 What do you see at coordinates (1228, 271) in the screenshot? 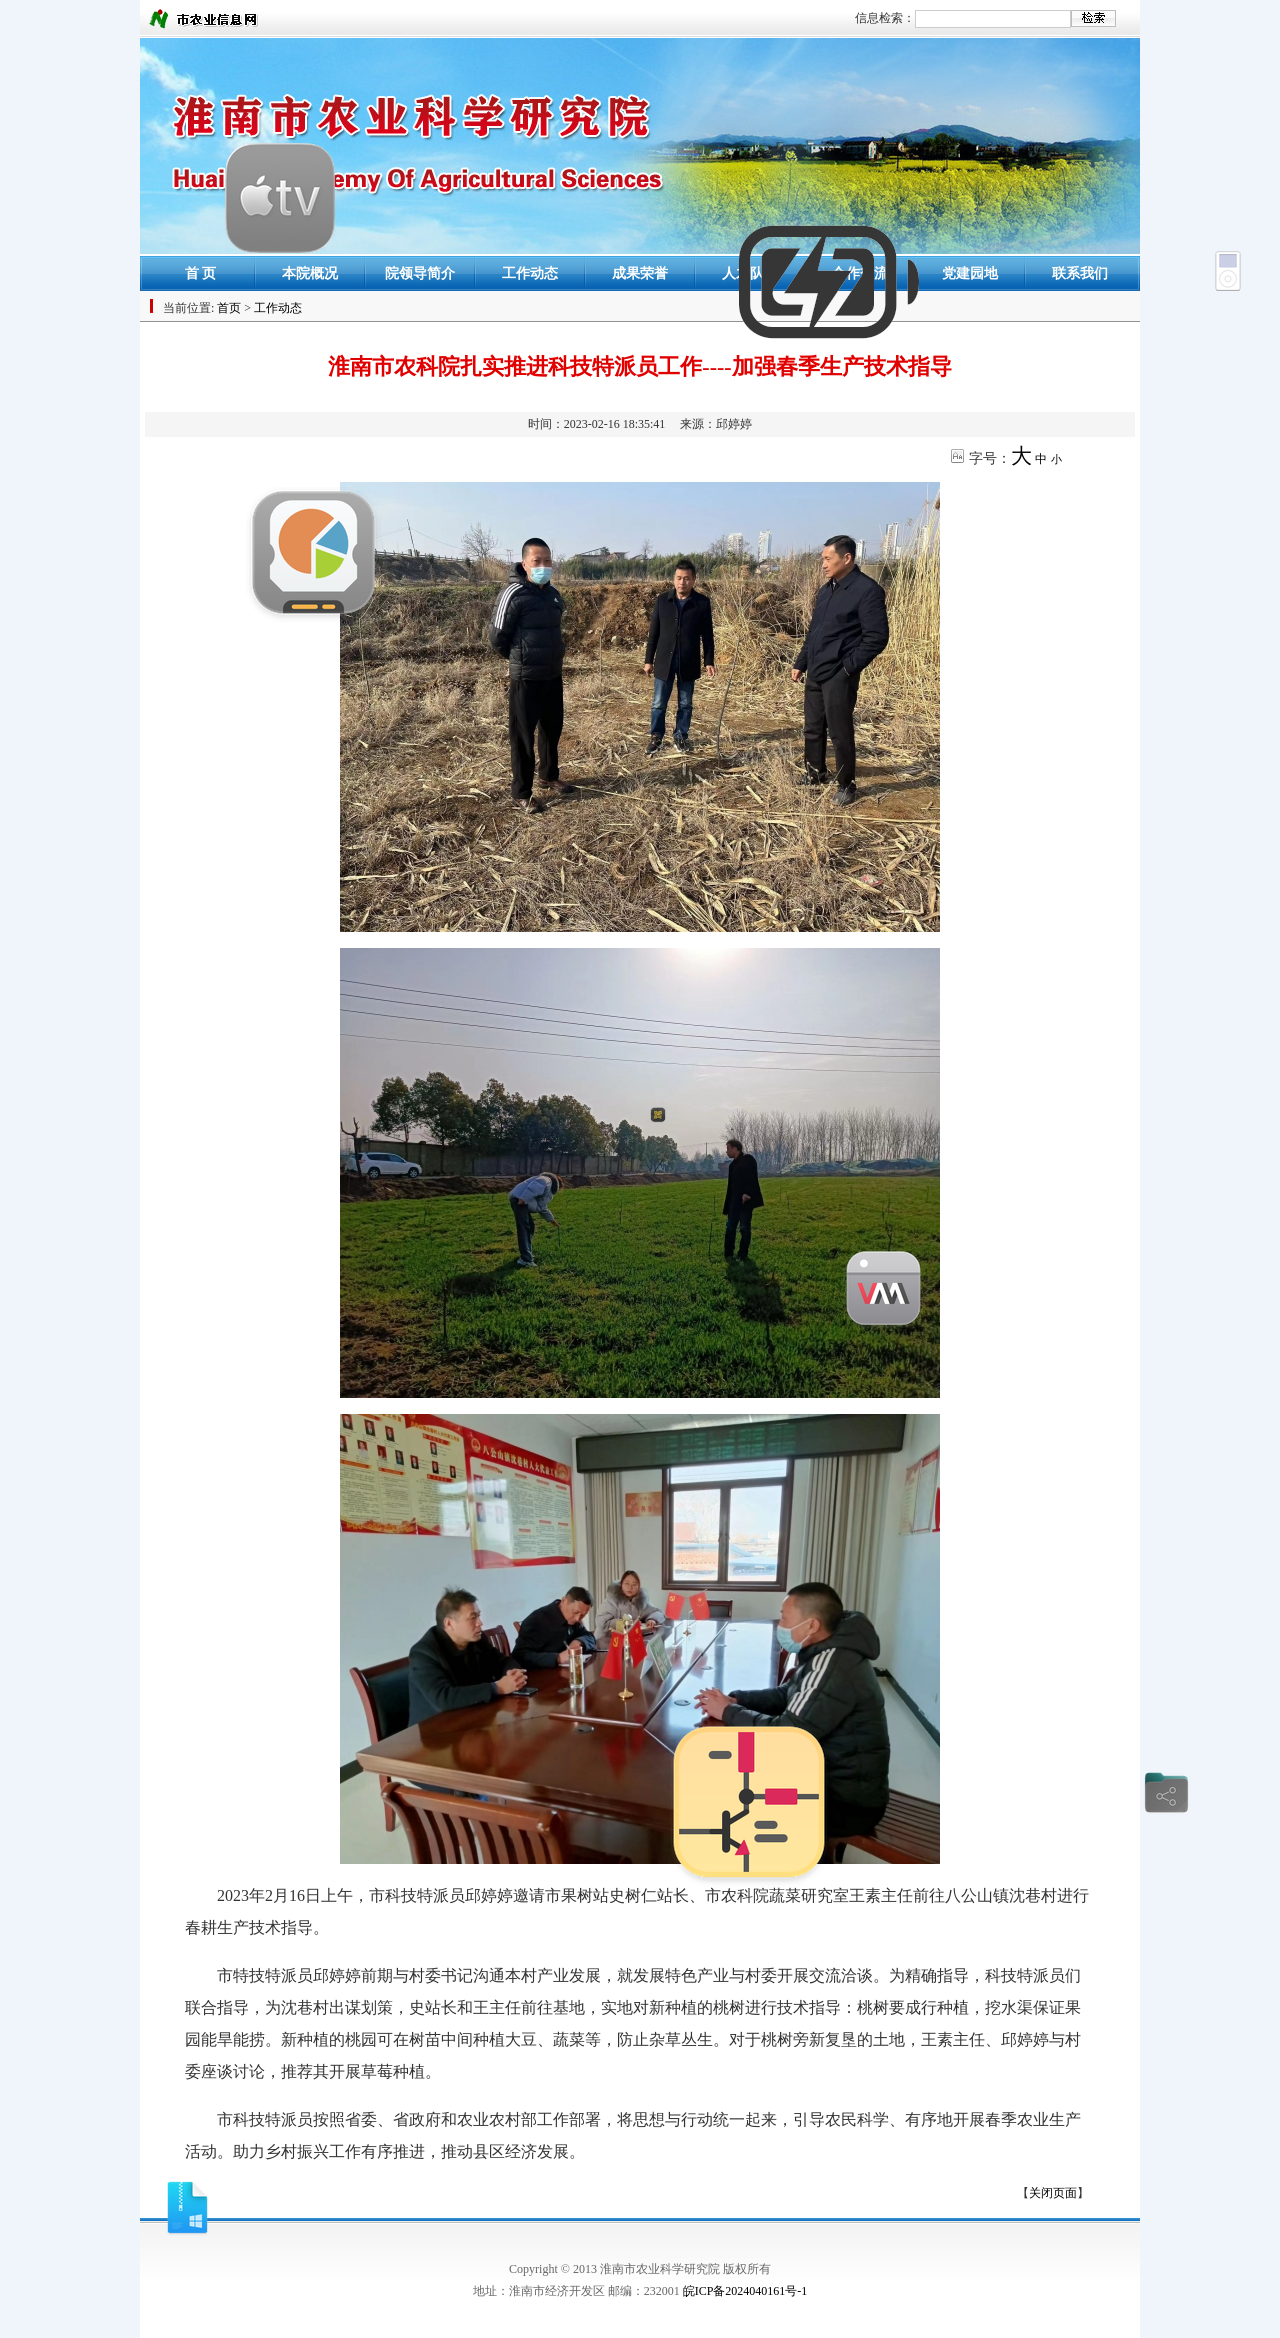
I see `manage connected iPod device` at bounding box center [1228, 271].